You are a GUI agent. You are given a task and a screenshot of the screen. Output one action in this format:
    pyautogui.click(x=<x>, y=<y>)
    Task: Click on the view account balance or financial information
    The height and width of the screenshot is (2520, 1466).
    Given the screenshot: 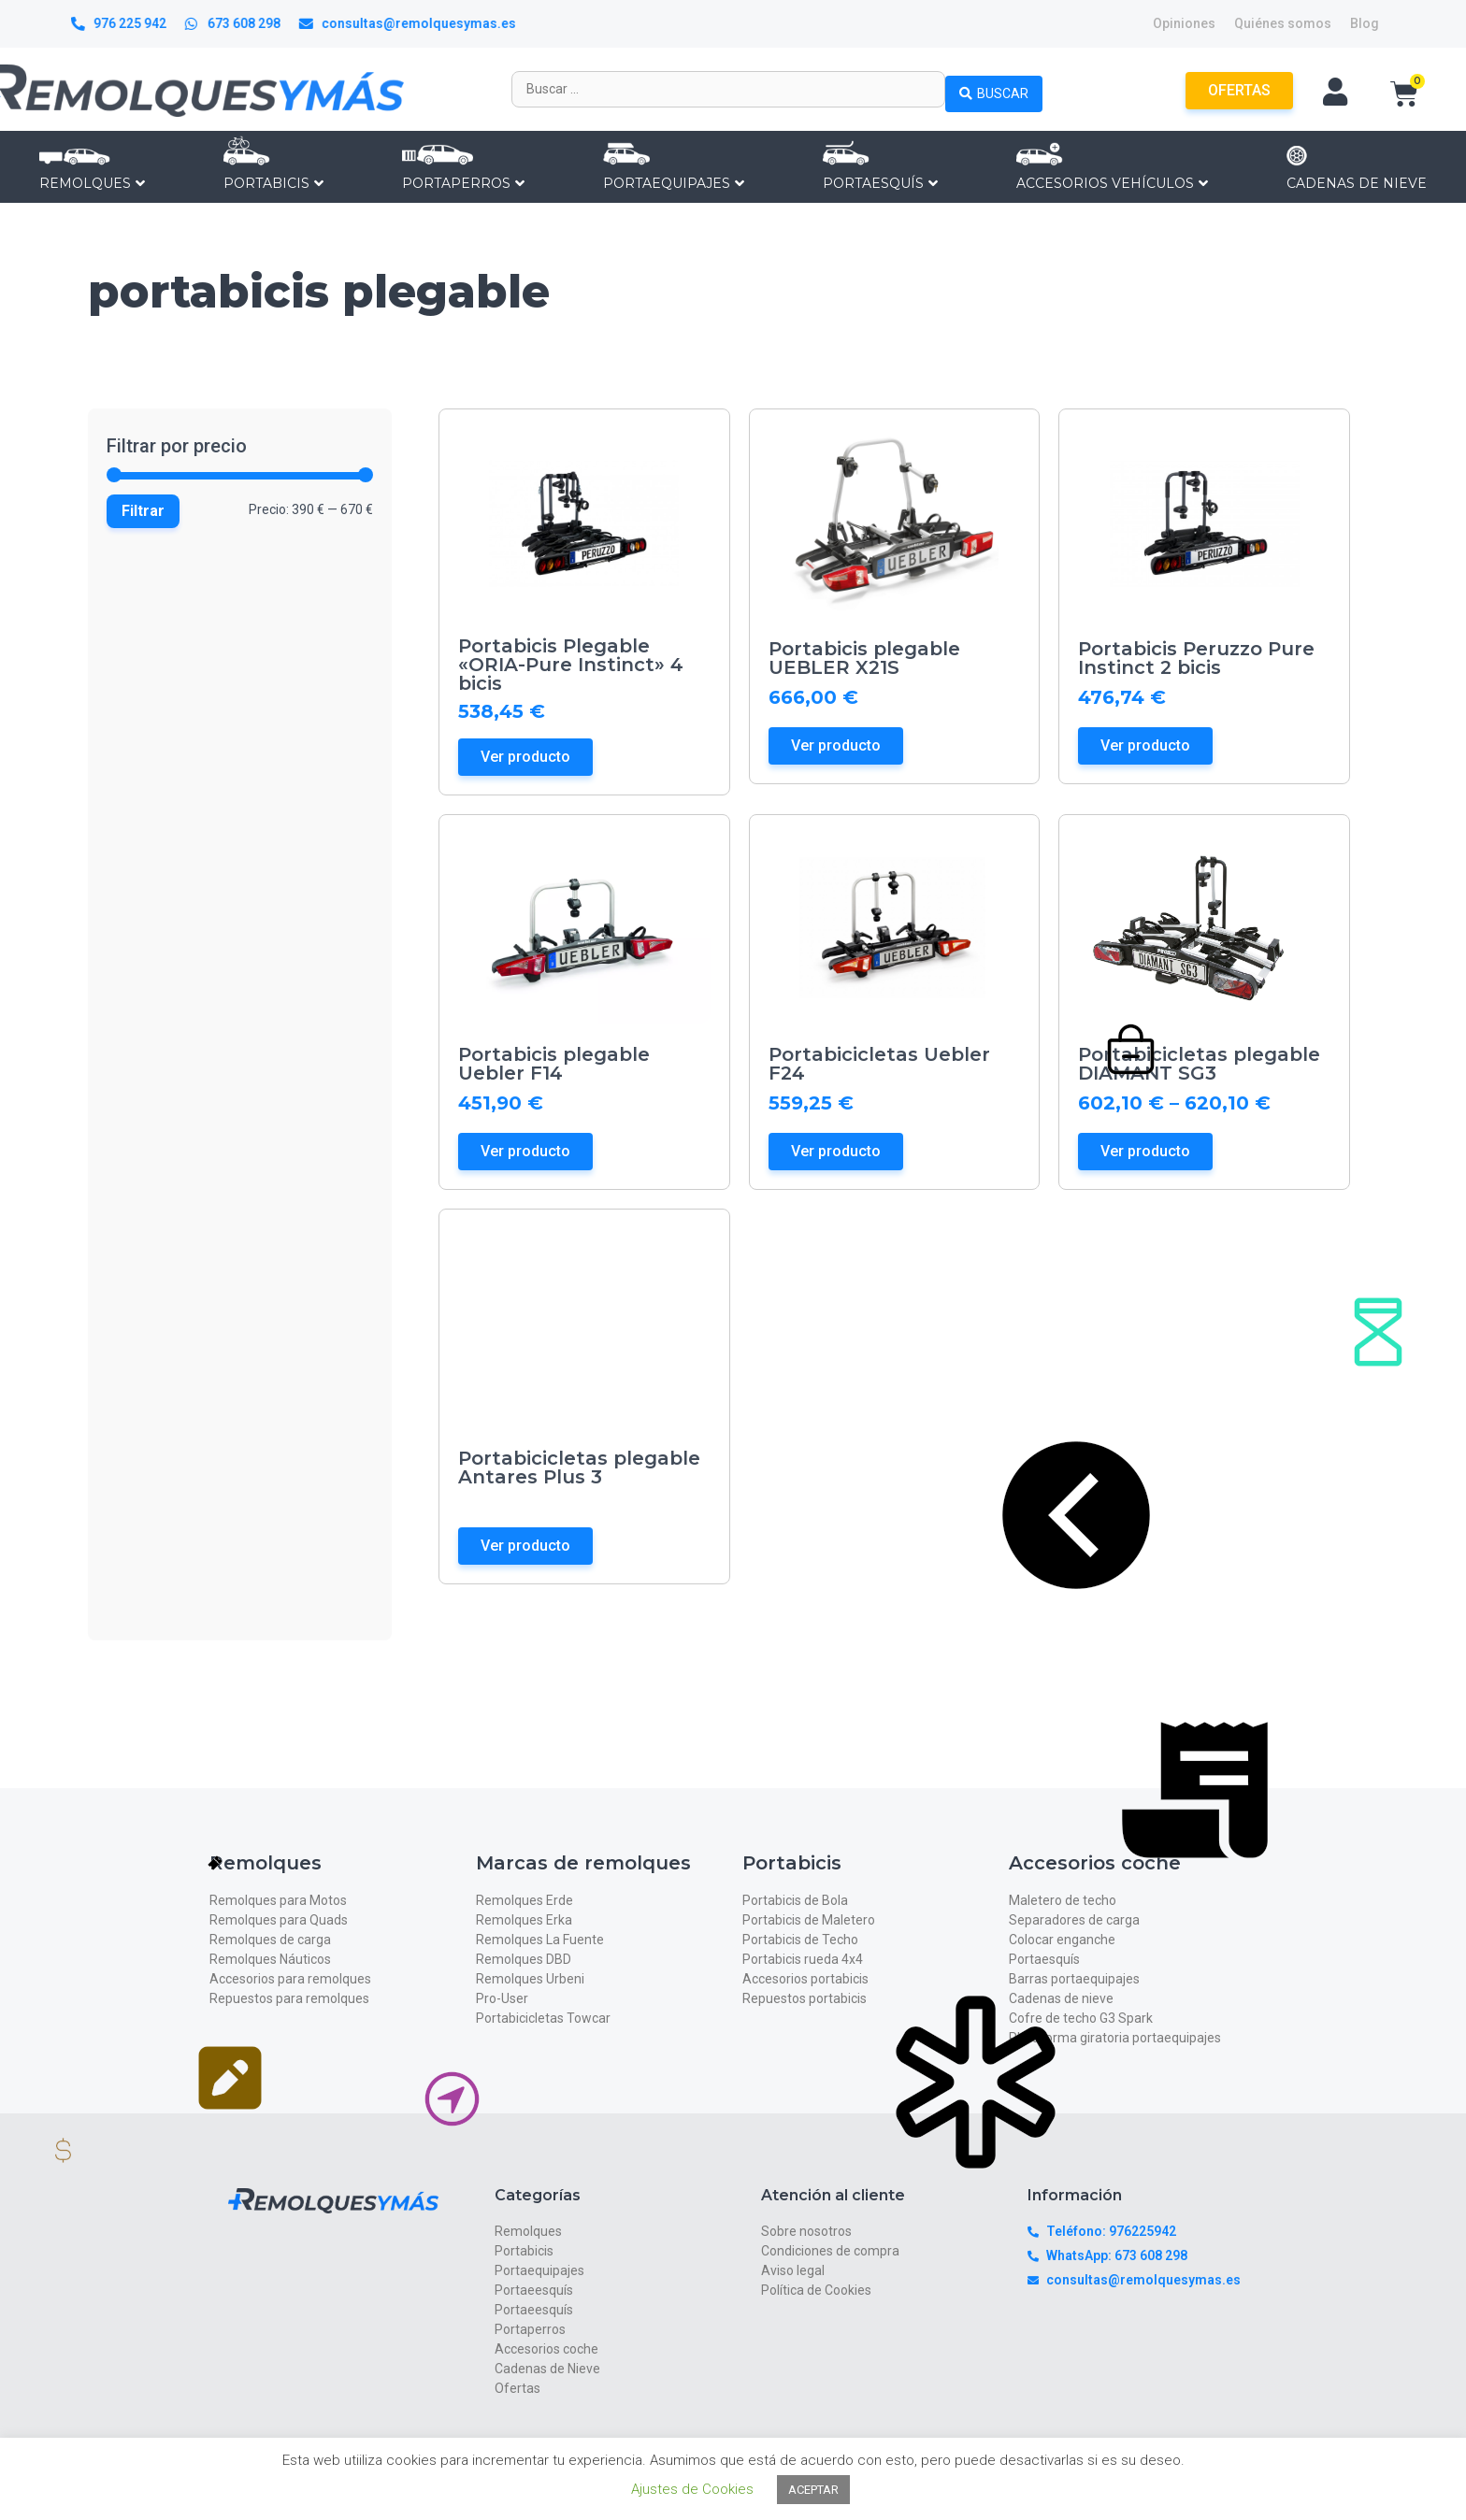 What is the action you would take?
    pyautogui.click(x=63, y=2150)
    